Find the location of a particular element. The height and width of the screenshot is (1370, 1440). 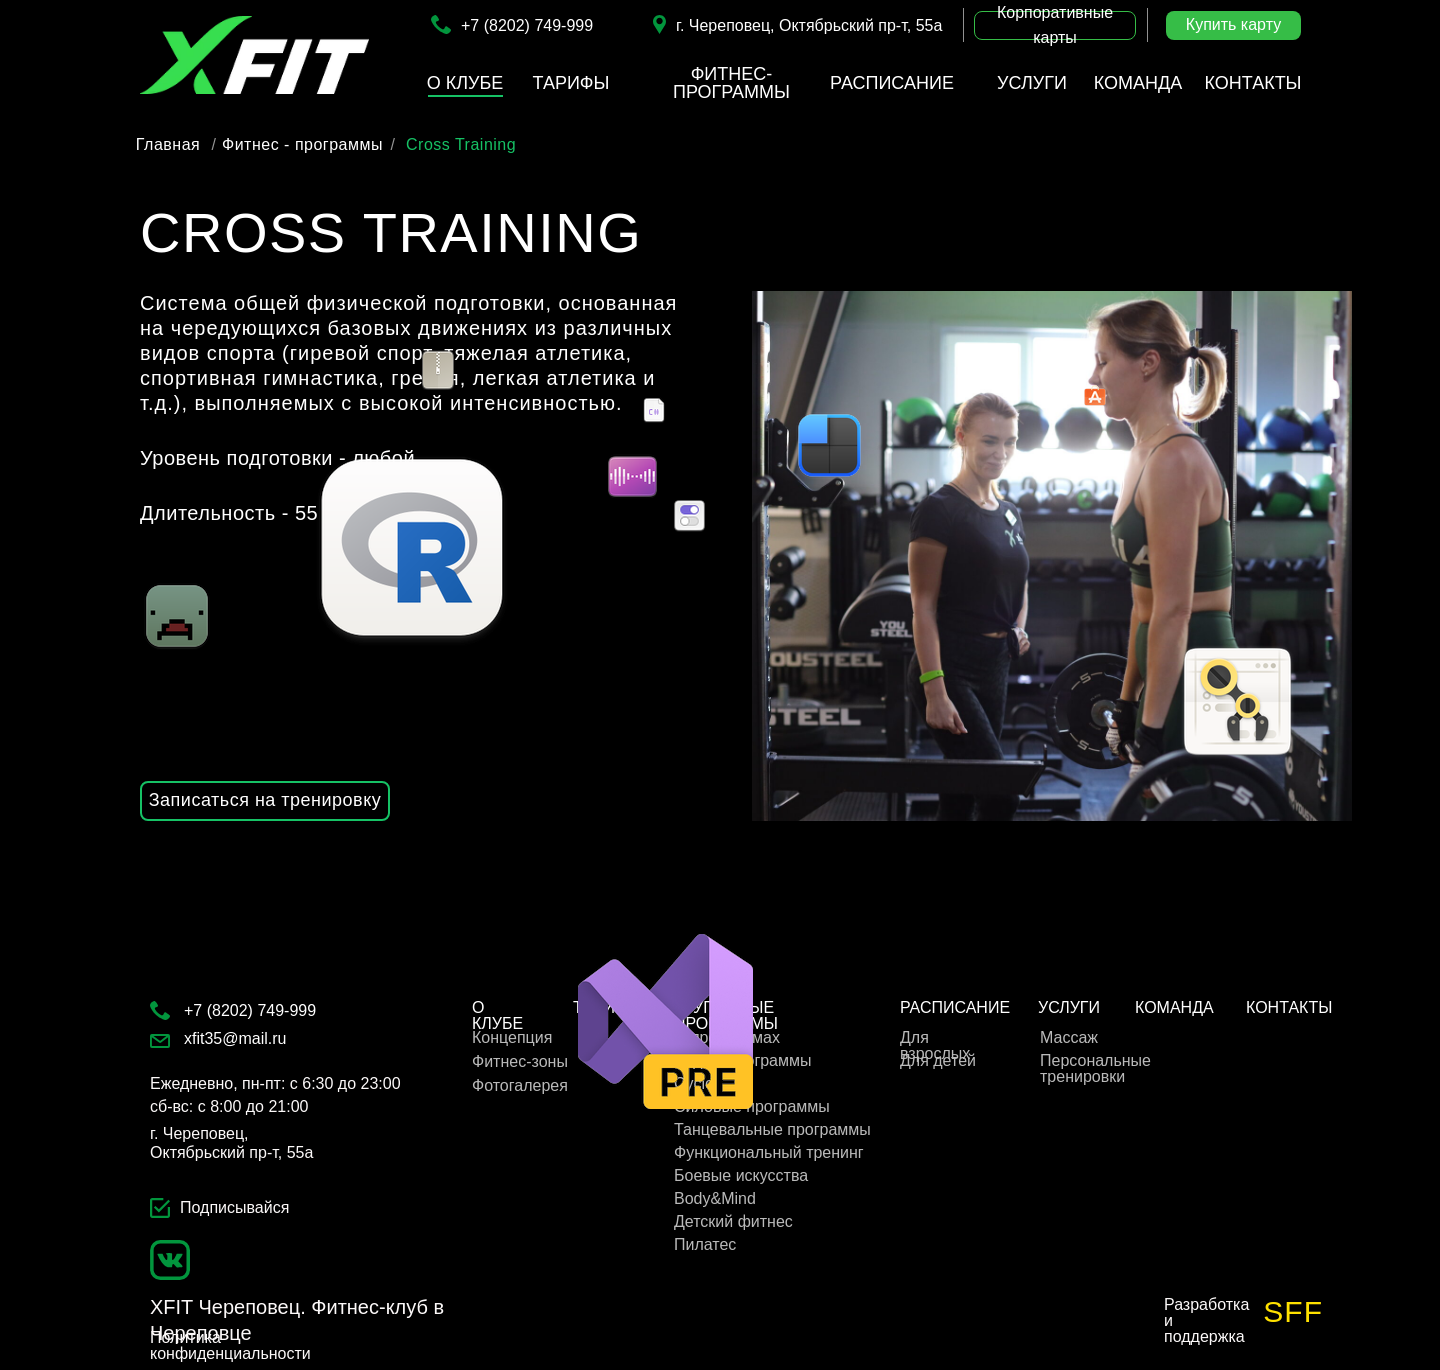

a C# source code file is located at coordinates (654, 410).